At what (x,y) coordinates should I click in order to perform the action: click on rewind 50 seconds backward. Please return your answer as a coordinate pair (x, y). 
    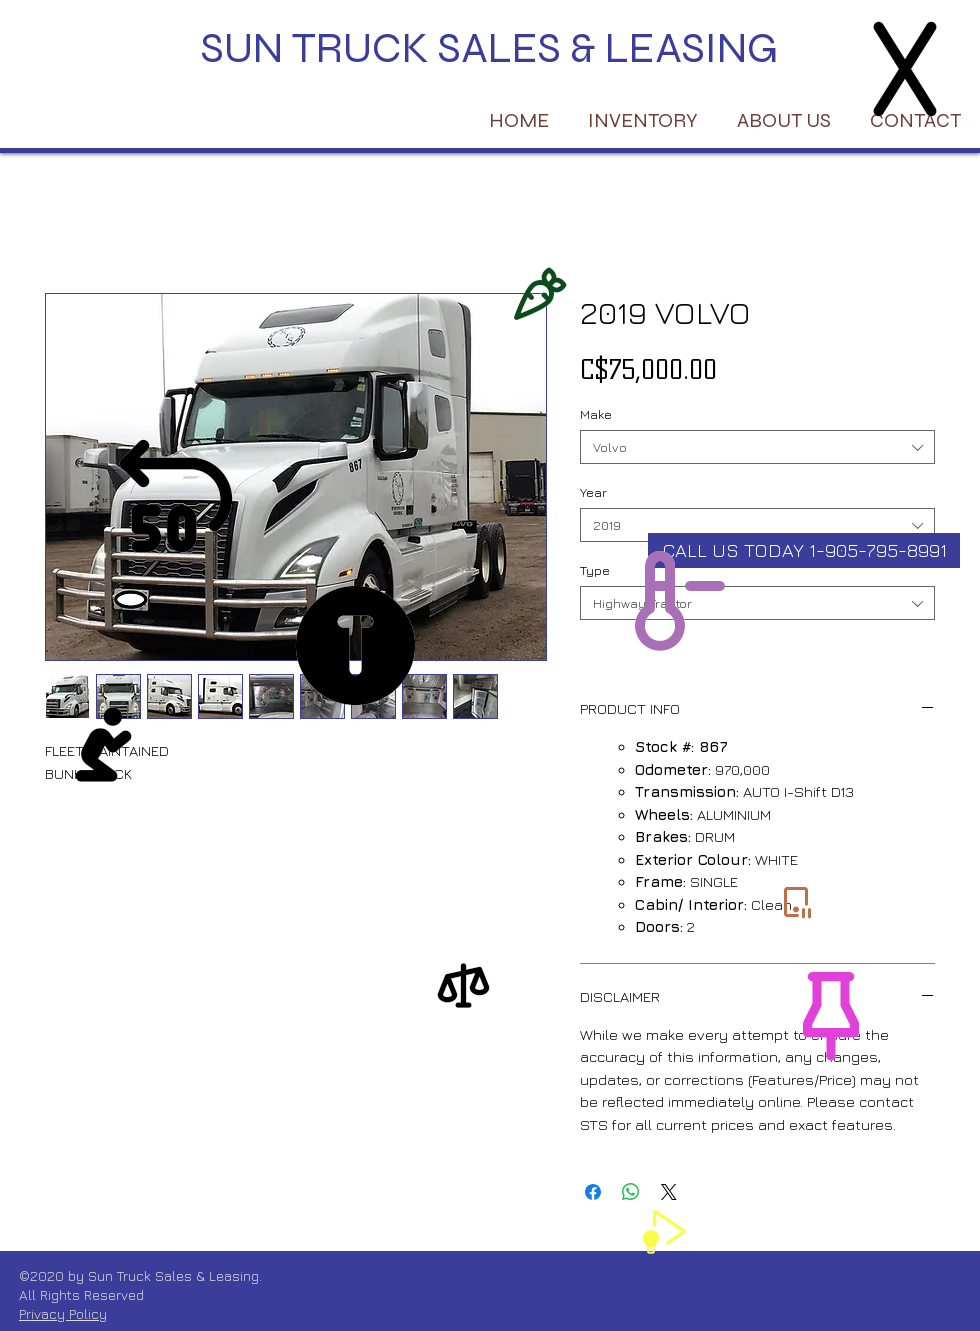
    Looking at the image, I should click on (173, 499).